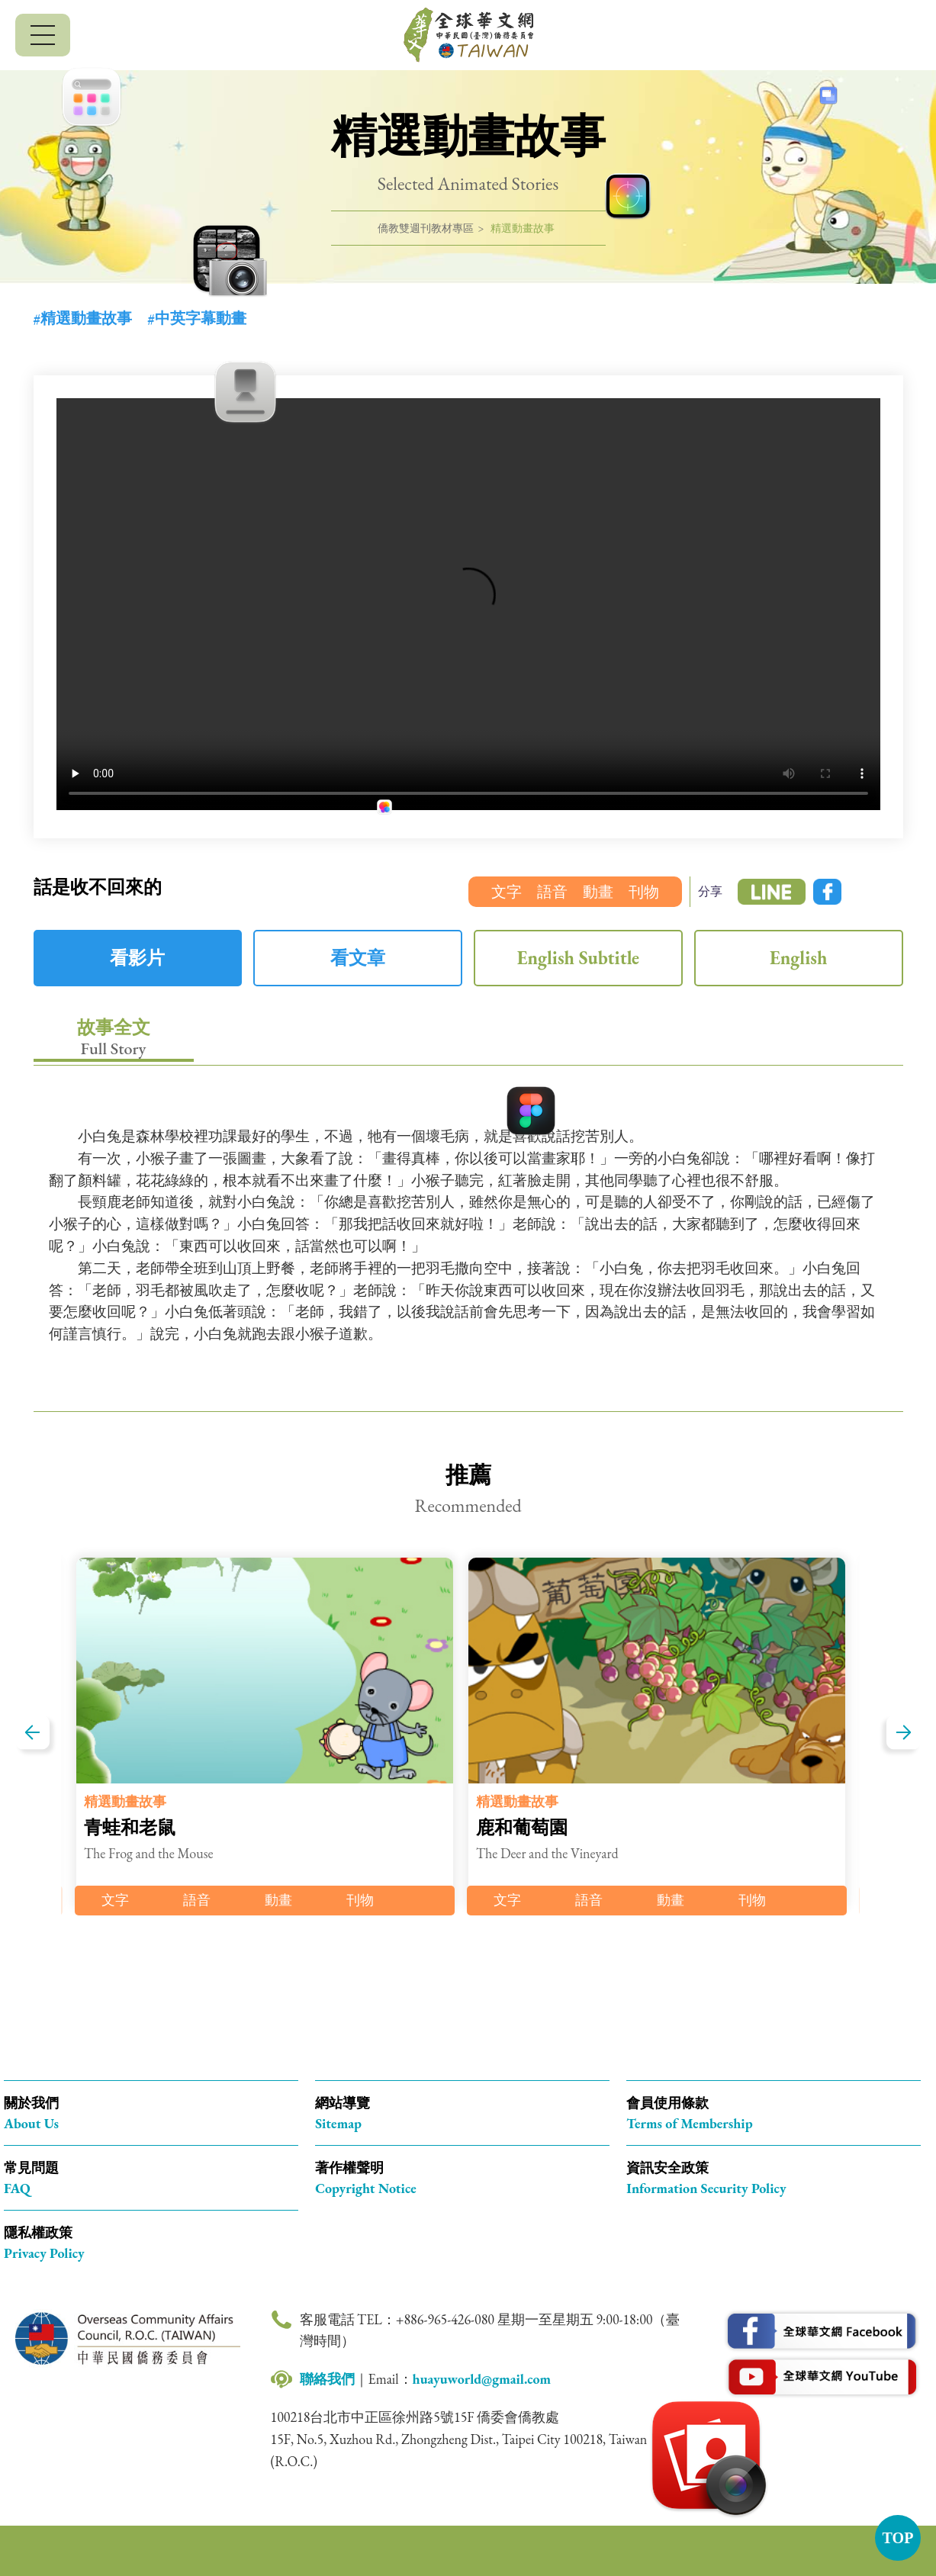 Image resolution: width=936 pixels, height=2576 pixels. What do you see at coordinates (227, 259) in the screenshot?
I see `open Image Capture to import photos from connected devices` at bounding box center [227, 259].